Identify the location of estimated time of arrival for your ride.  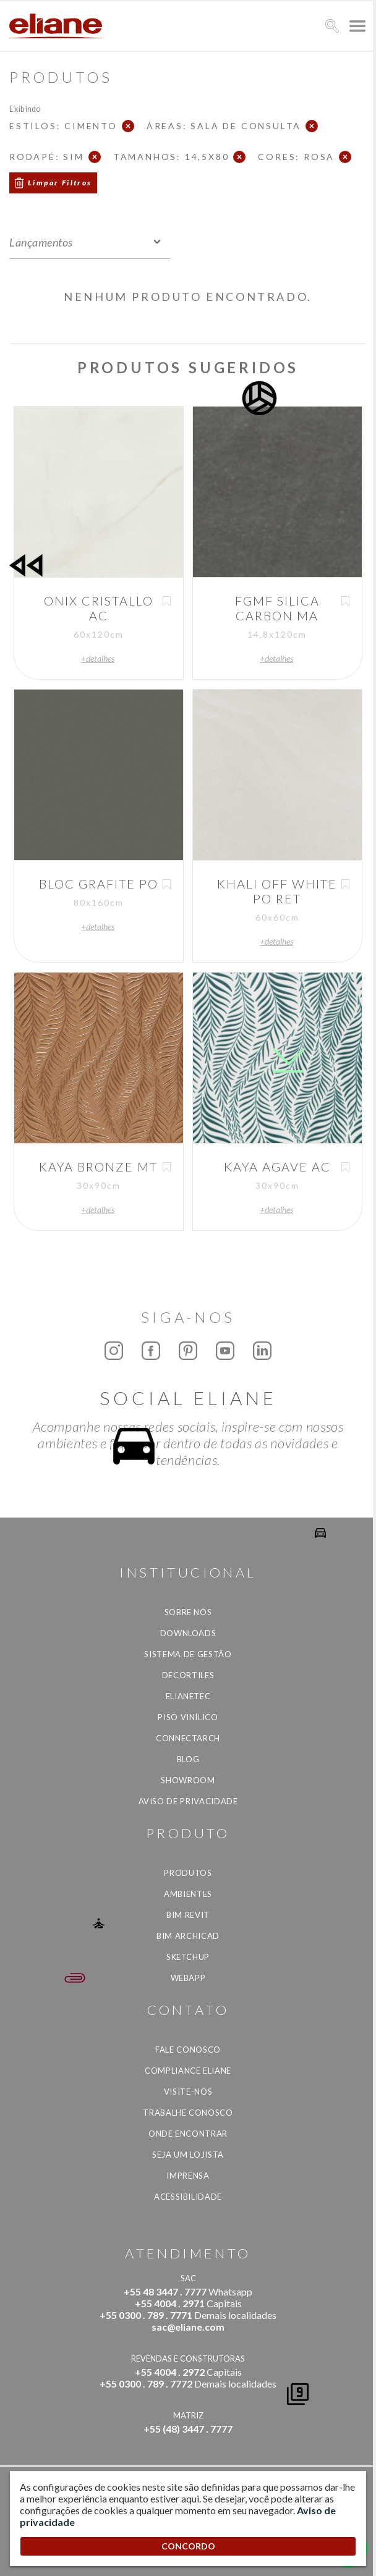
(134, 1446).